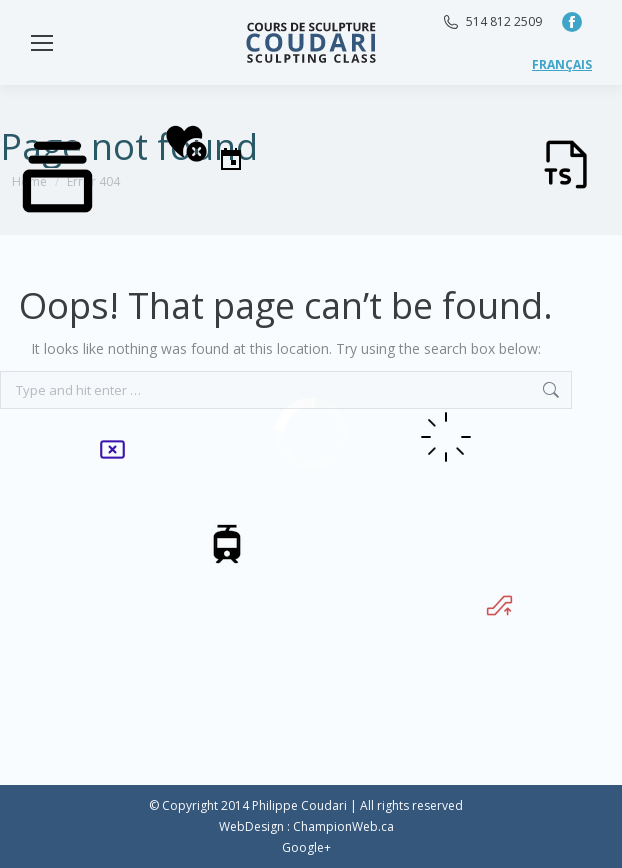 The image size is (622, 868). Describe the element at coordinates (227, 544) in the screenshot. I see `view tram or light rail transit options` at that location.